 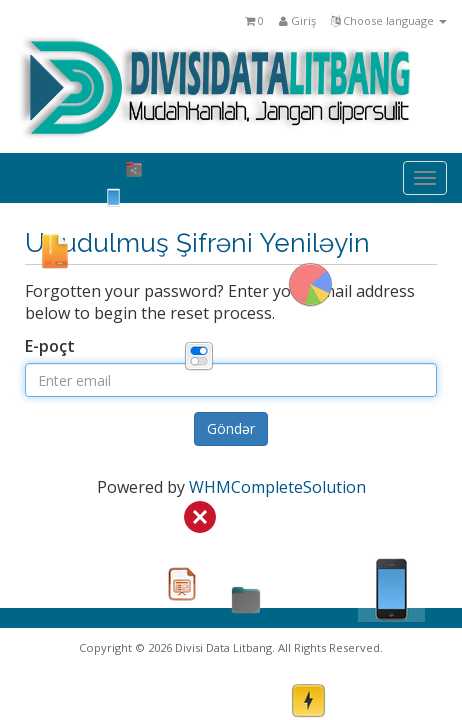 What do you see at coordinates (113, 197) in the screenshot?
I see `manage connected iPad device` at bounding box center [113, 197].